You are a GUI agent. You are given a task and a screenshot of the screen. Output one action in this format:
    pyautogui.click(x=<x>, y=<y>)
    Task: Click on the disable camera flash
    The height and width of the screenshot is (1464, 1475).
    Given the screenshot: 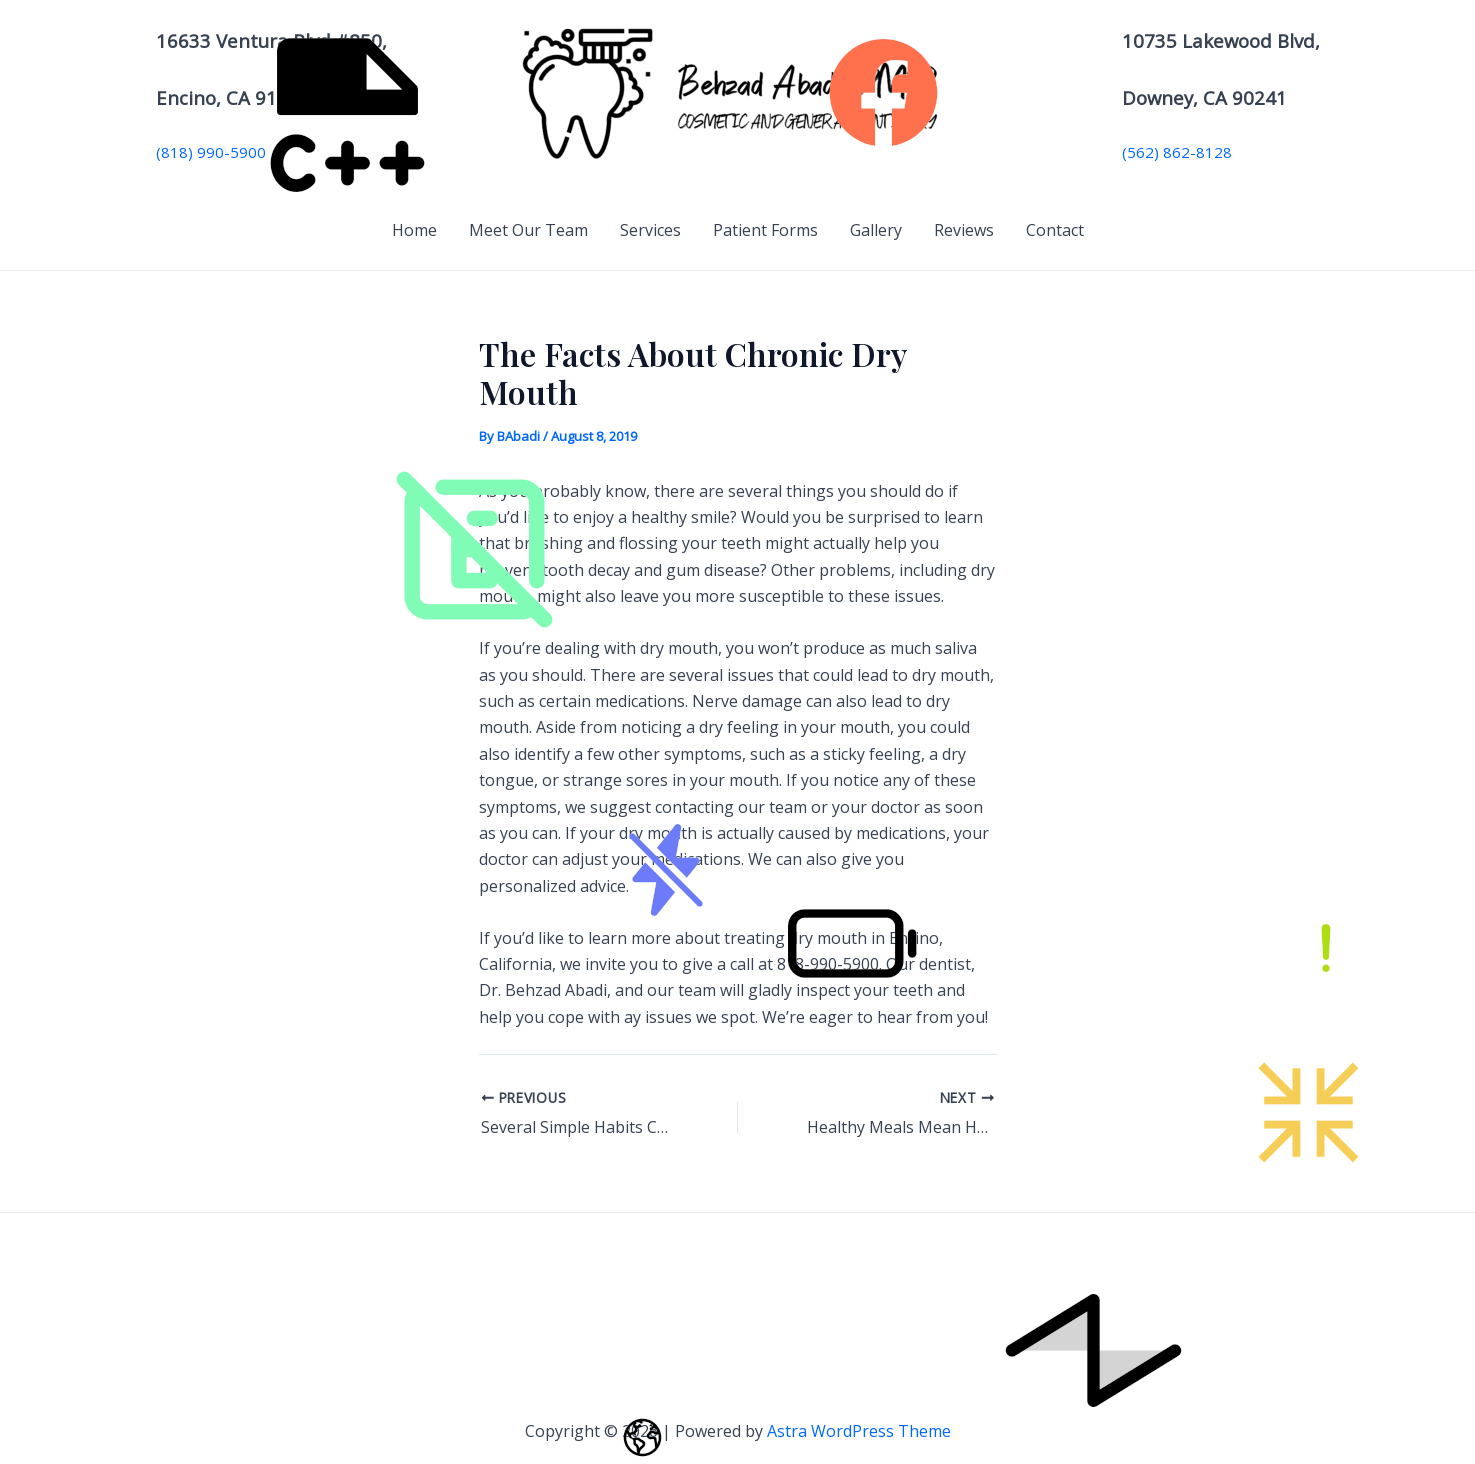 What is the action you would take?
    pyautogui.click(x=666, y=870)
    